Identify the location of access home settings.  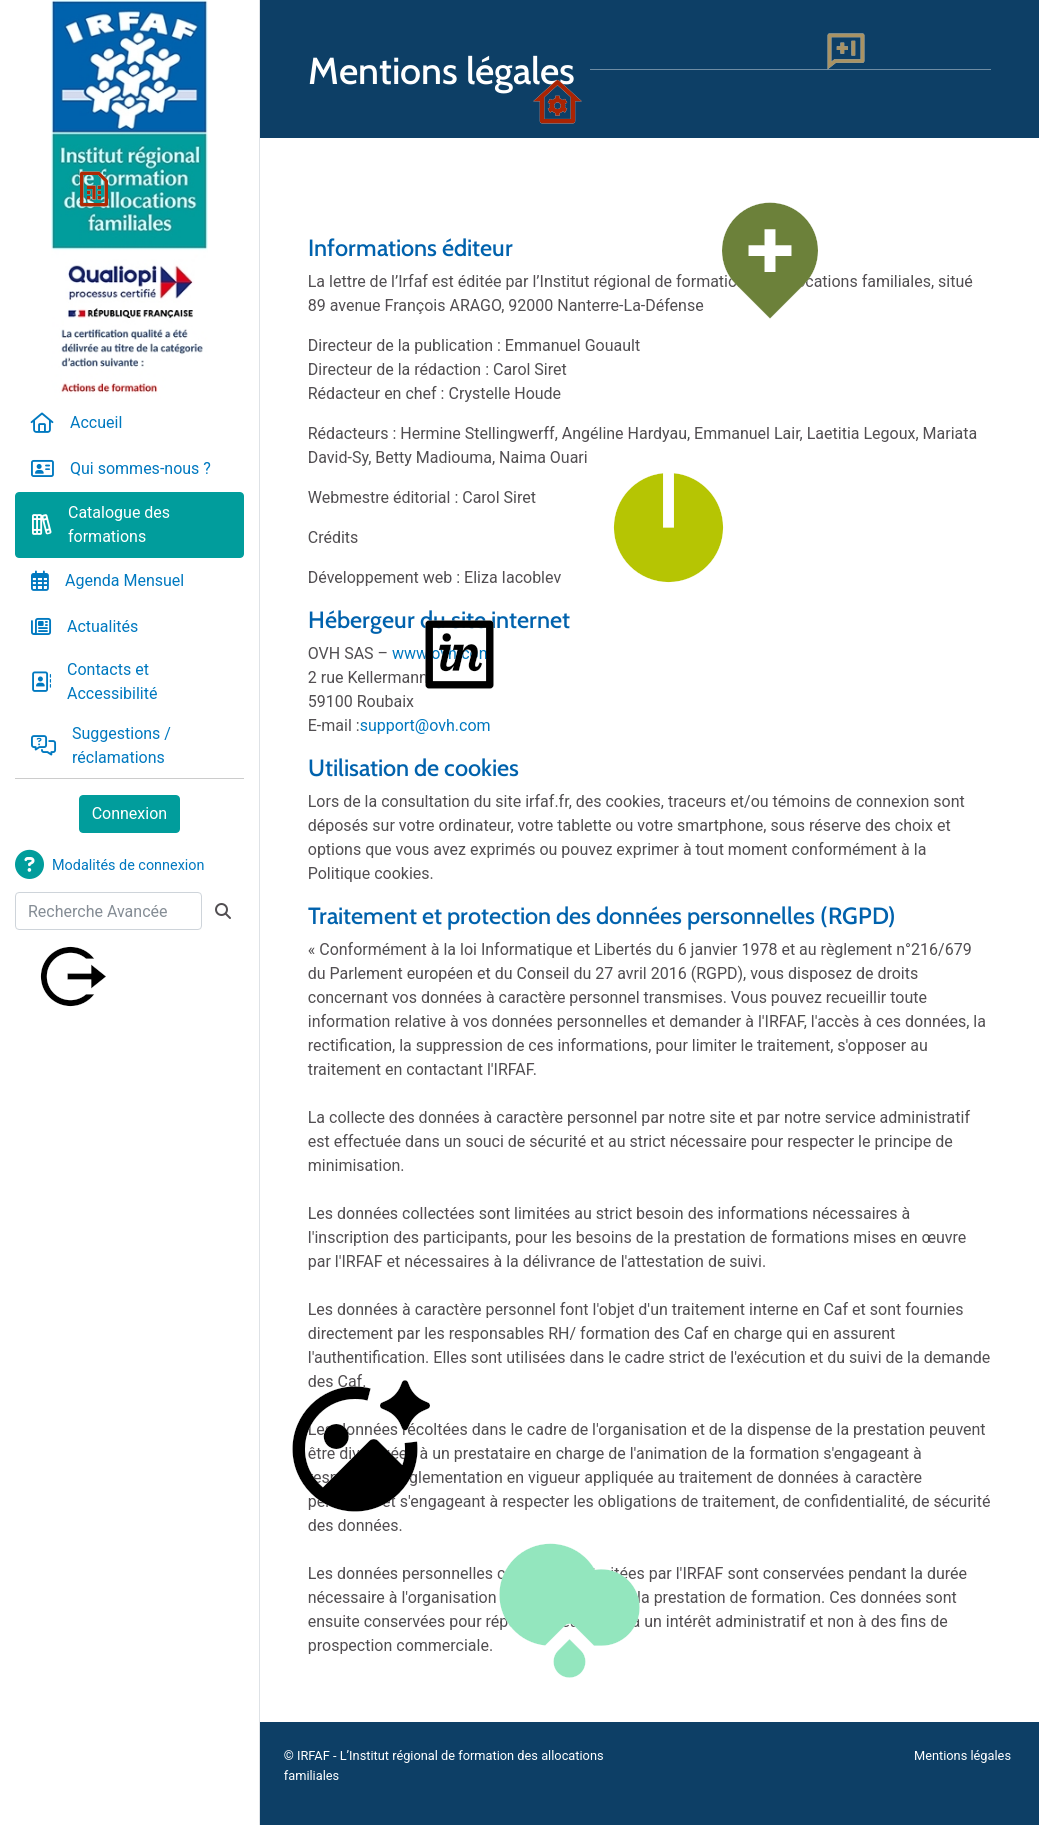
(557, 103).